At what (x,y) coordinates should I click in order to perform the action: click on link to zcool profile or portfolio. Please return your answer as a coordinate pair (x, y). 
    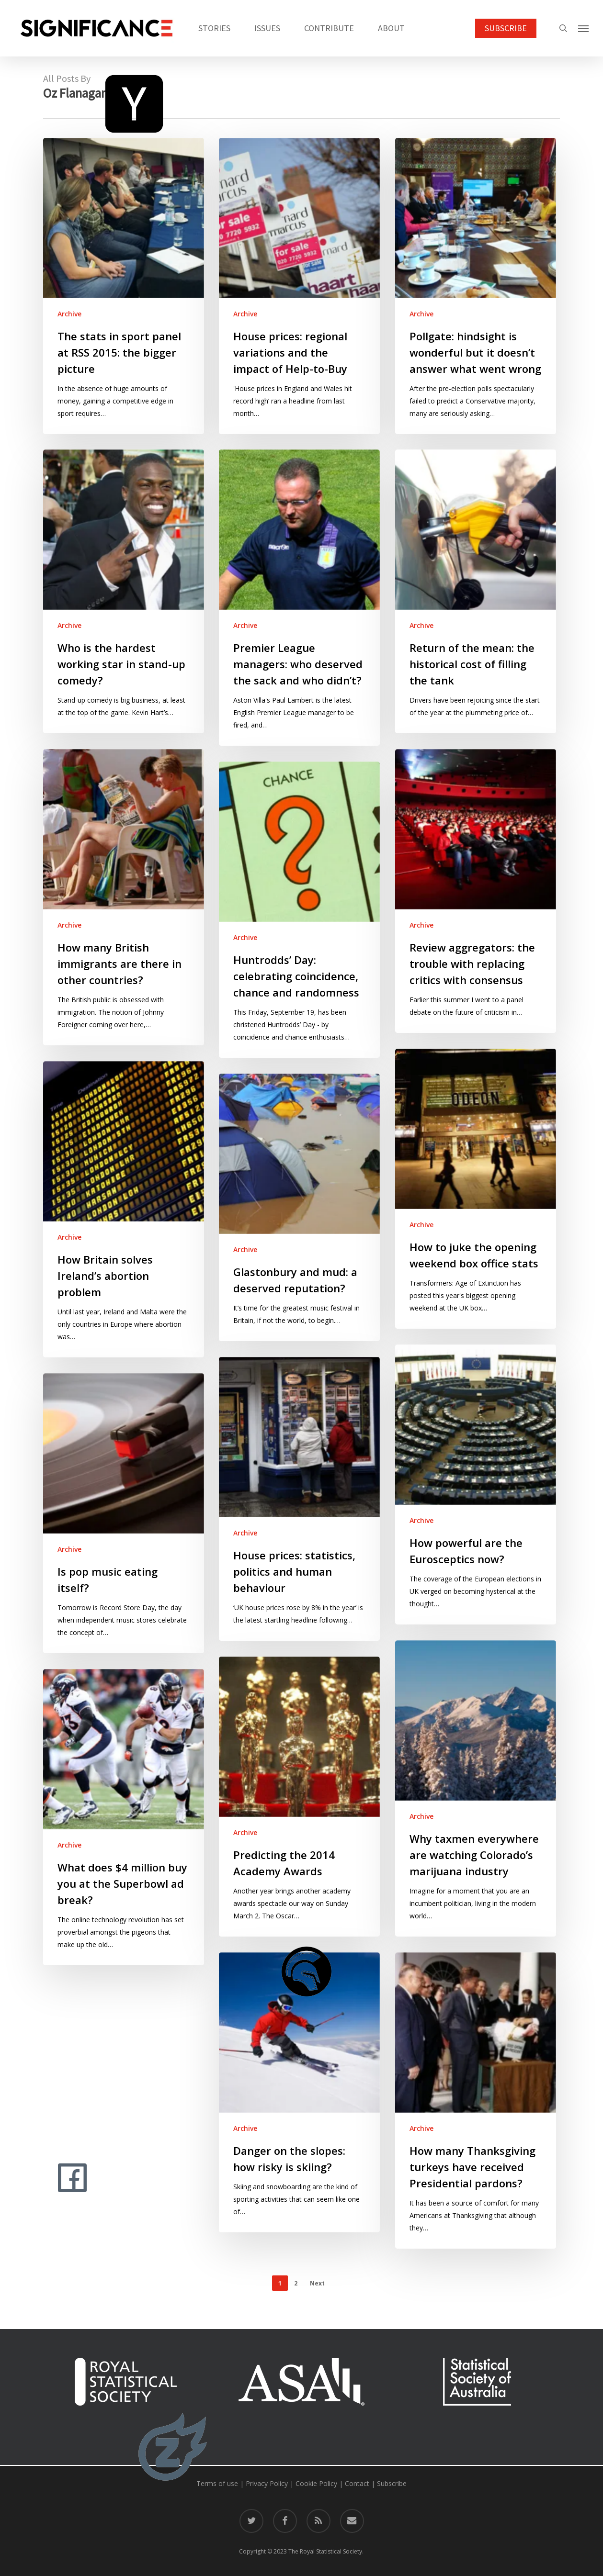
    Looking at the image, I should click on (172, 2447).